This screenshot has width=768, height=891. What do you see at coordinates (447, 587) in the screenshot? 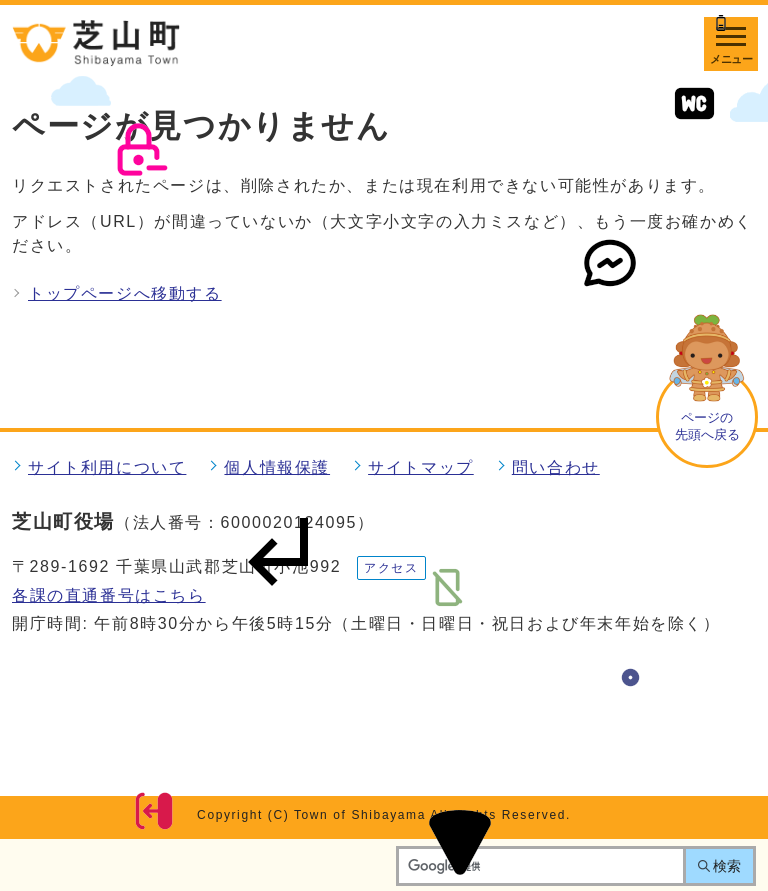
I see `mobile device unavailable or disconnected` at bounding box center [447, 587].